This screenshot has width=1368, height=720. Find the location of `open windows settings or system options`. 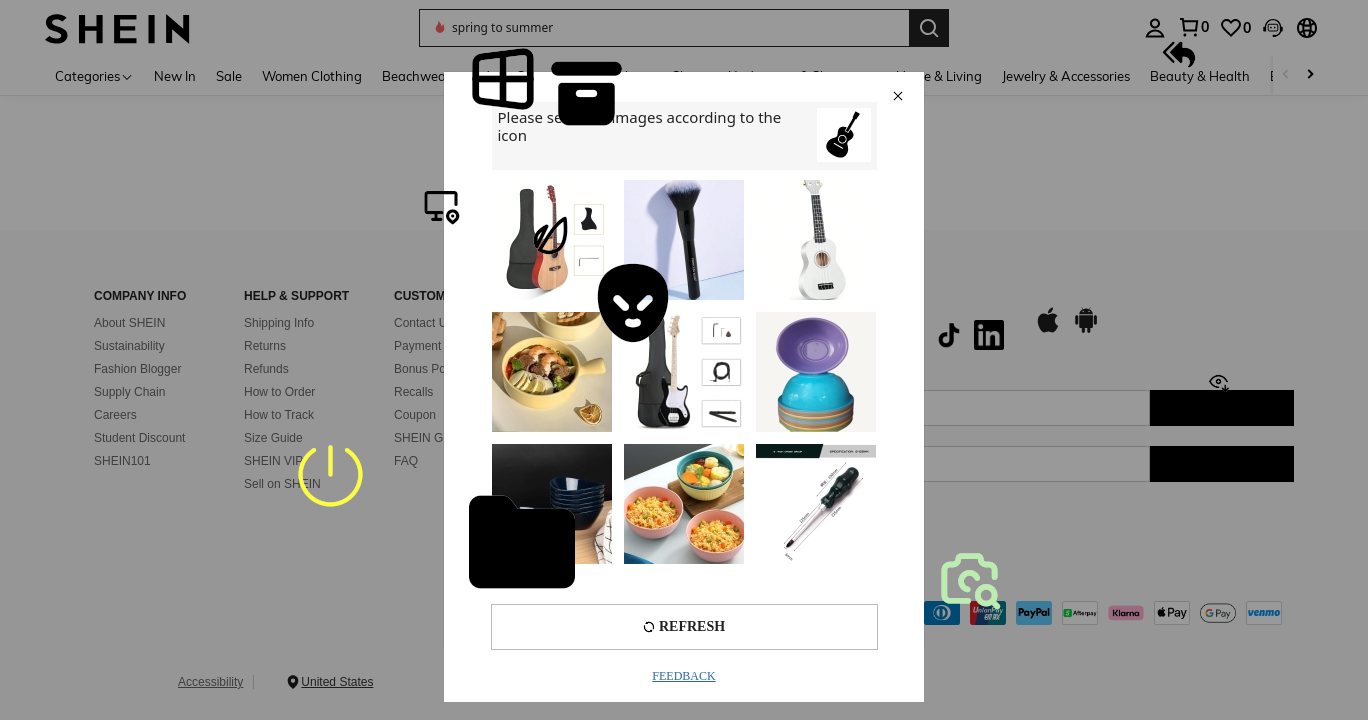

open windows settings or system options is located at coordinates (503, 79).